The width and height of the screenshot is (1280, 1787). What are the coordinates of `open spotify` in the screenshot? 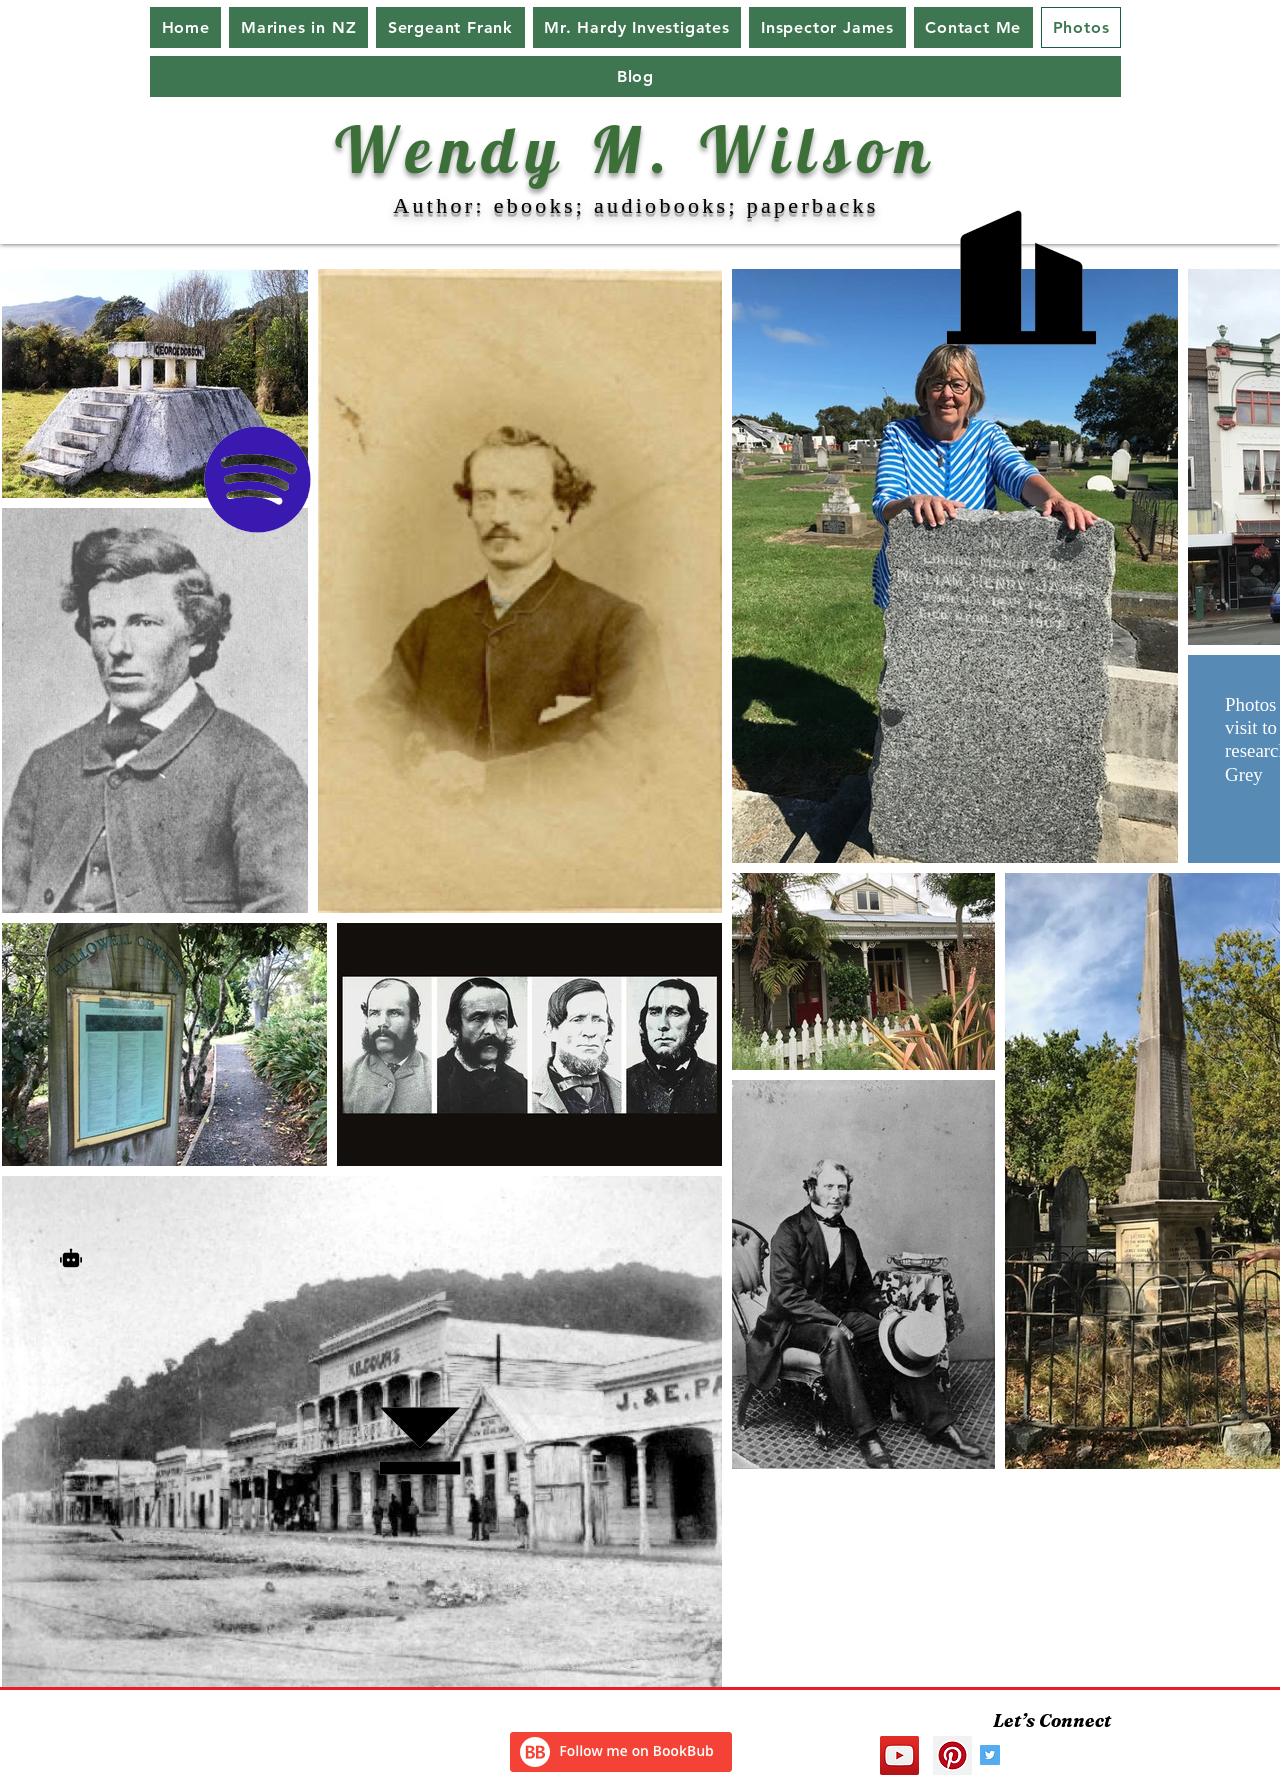 It's located at (257, 479).